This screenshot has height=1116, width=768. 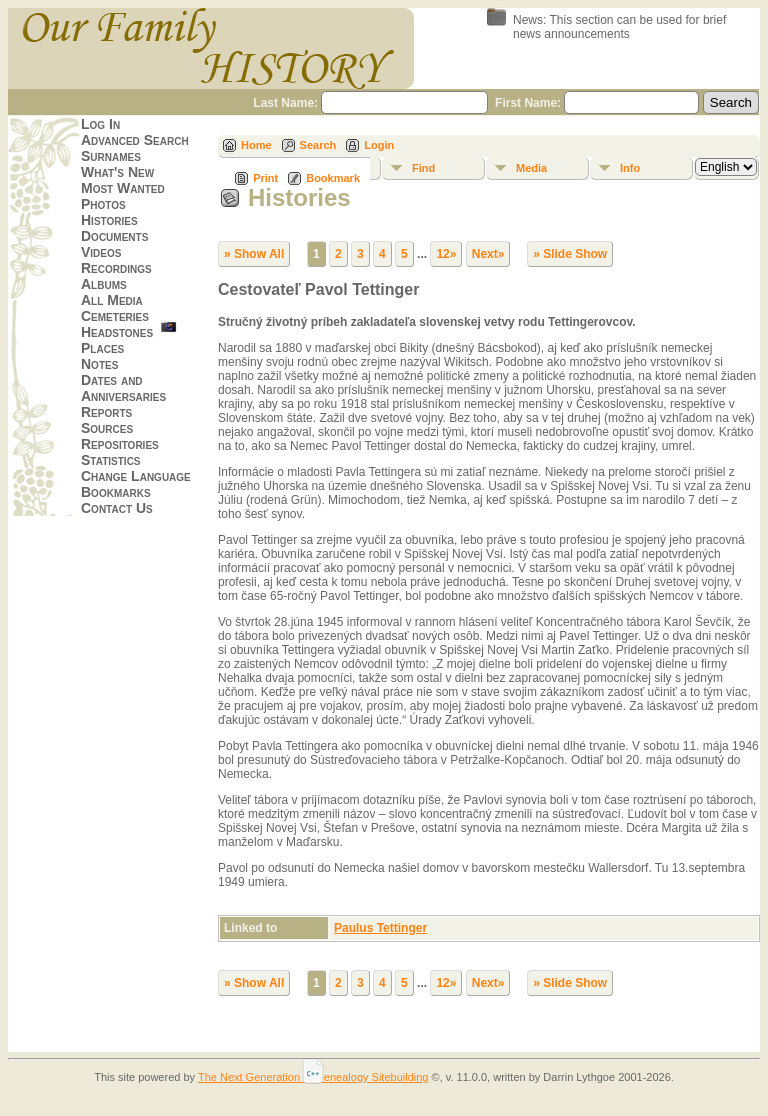 I want to click on open jetbrains upsource project folder, so click(x=168, y=326).